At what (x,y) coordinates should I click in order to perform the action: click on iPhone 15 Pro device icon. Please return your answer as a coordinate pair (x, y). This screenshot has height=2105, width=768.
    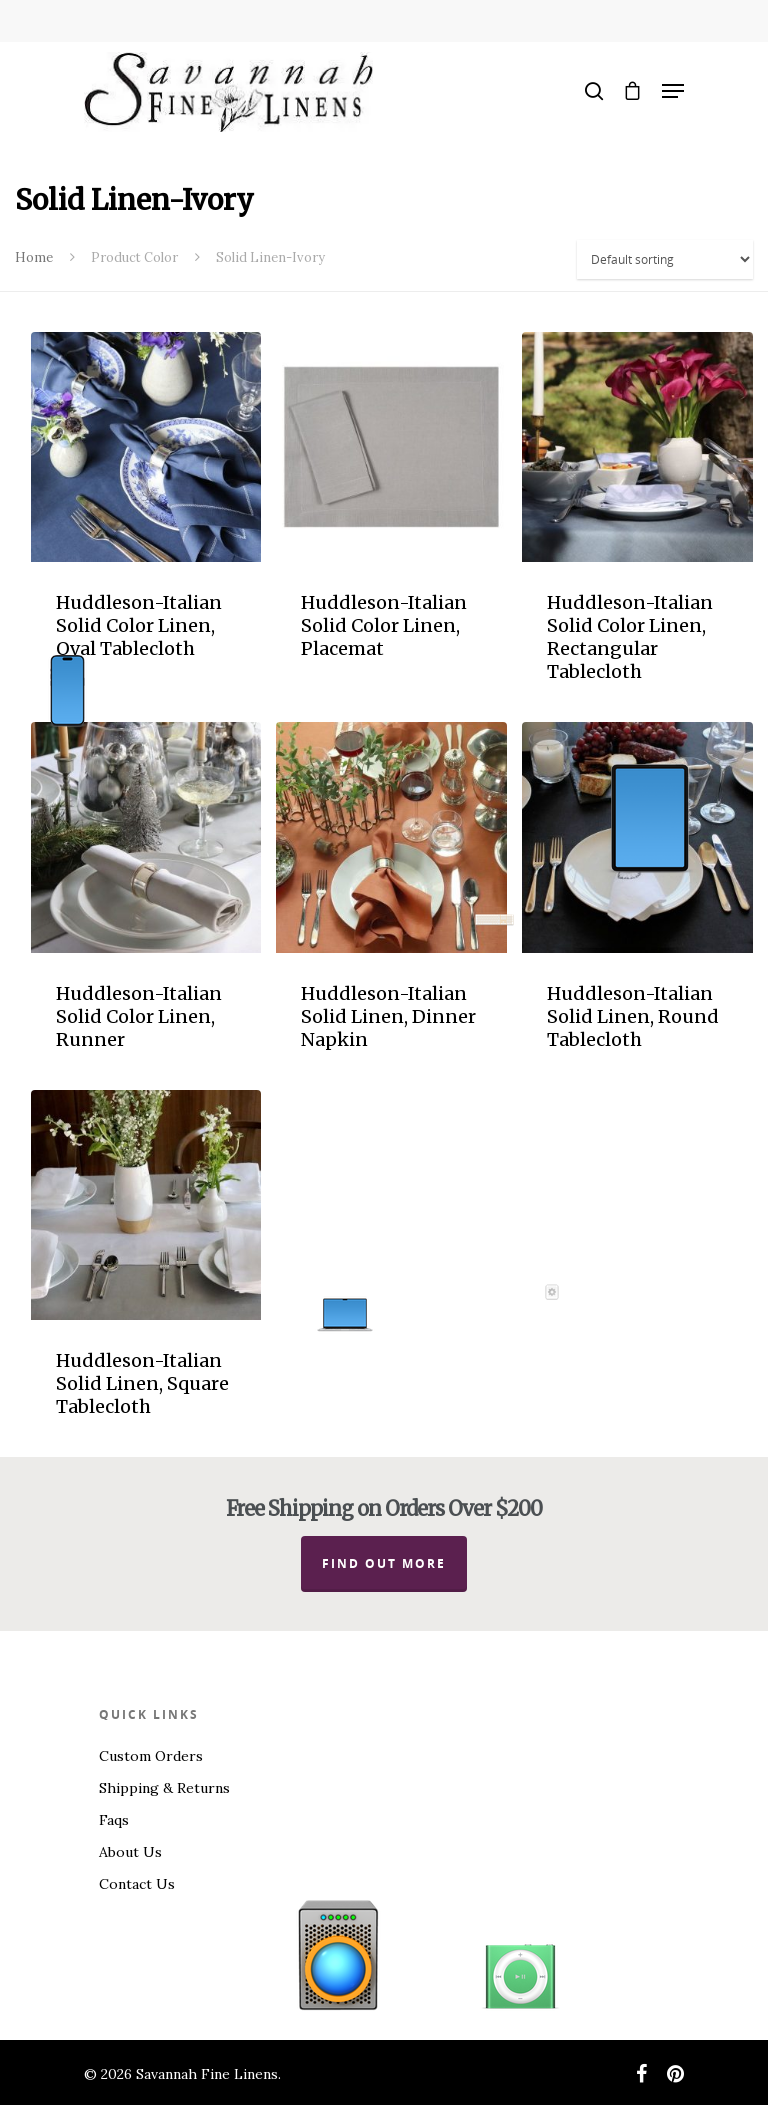
    Looking at the image, I should click on (67, 691).